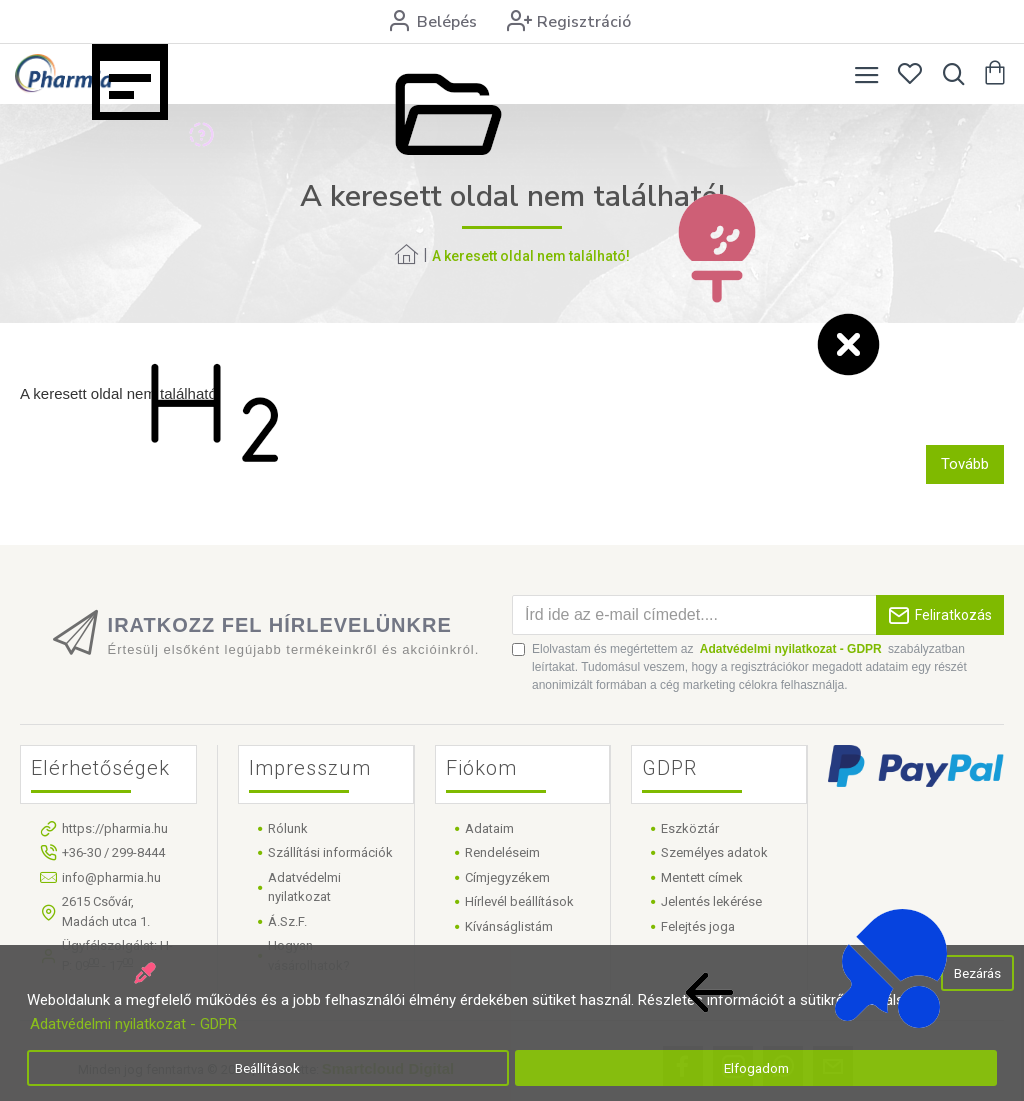 This screenshot has height=1101, width=1024. Describe the element at coordinates (891, 965) in the screenshot. I see `access table tennis or ping pong games` at that location.